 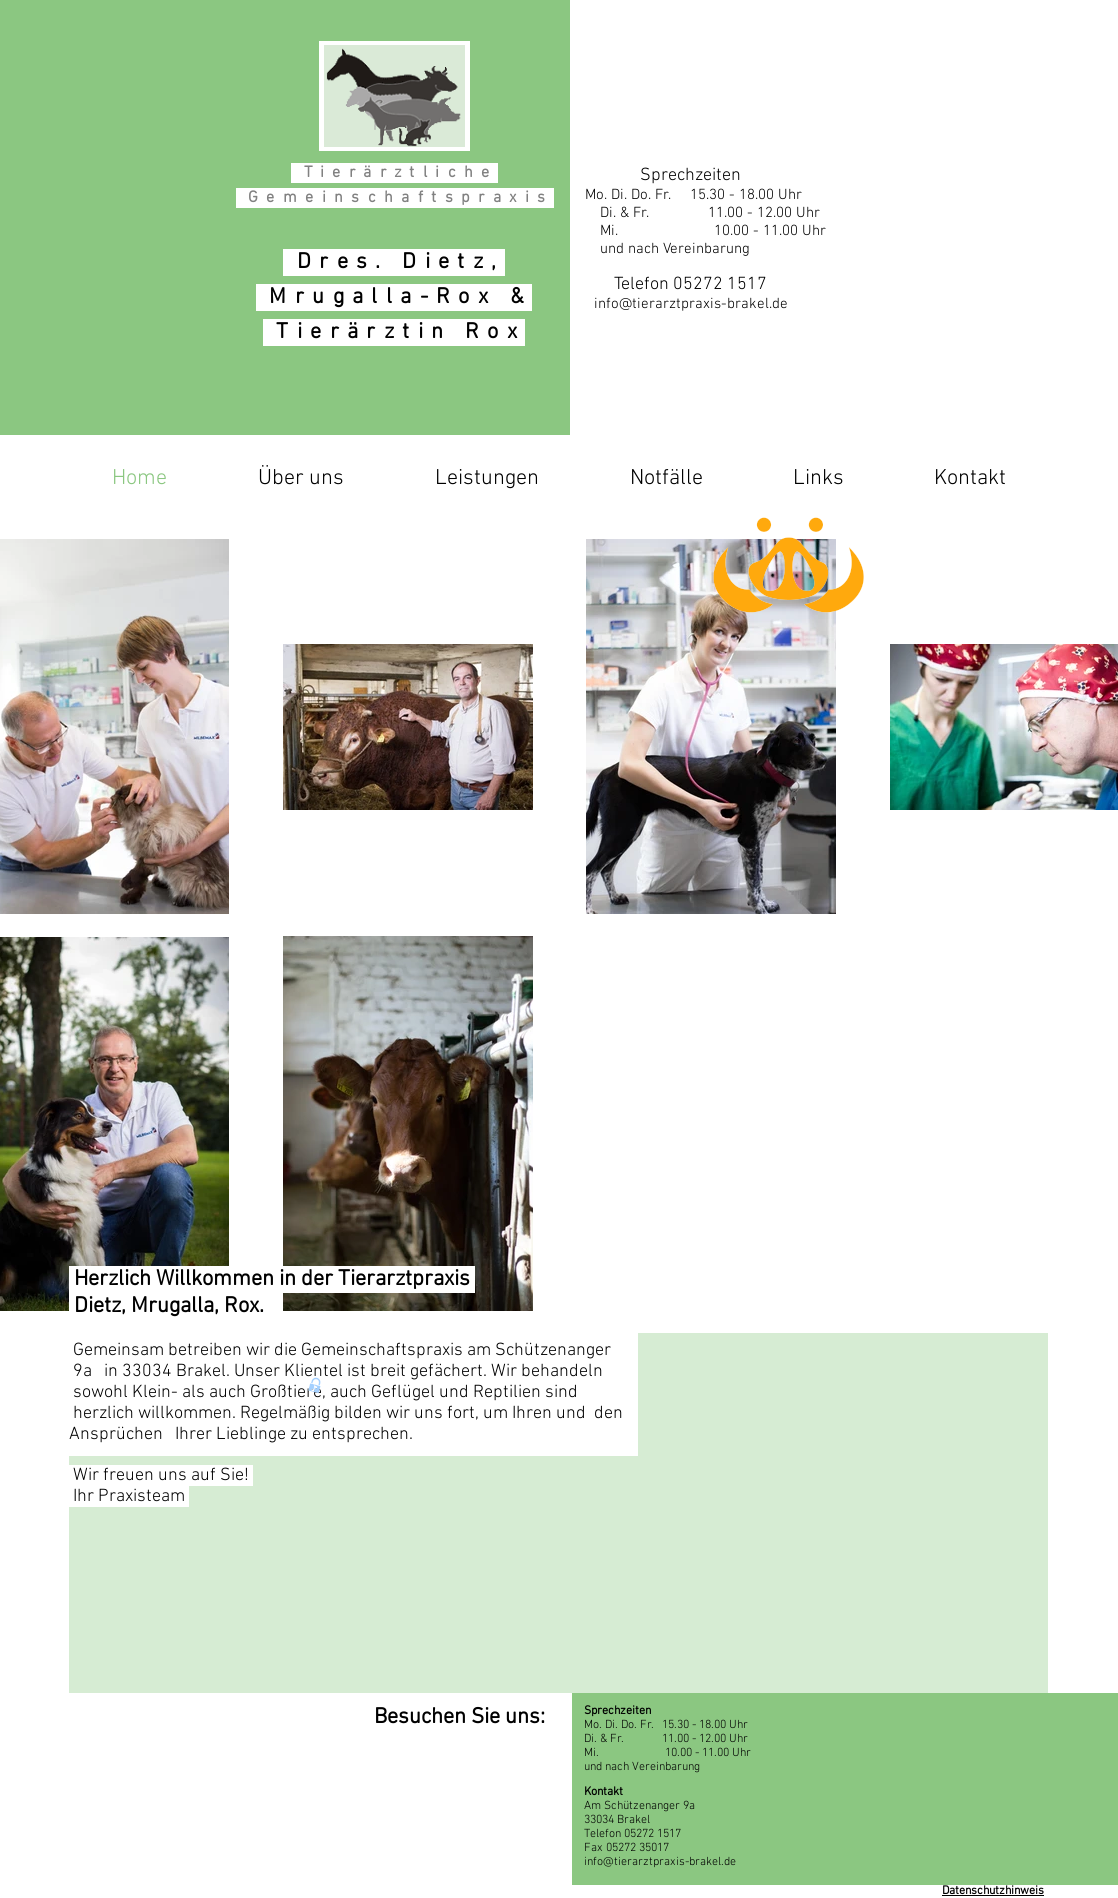 I want to click on select boar or wild pig character class, so click(x=788, y=560).